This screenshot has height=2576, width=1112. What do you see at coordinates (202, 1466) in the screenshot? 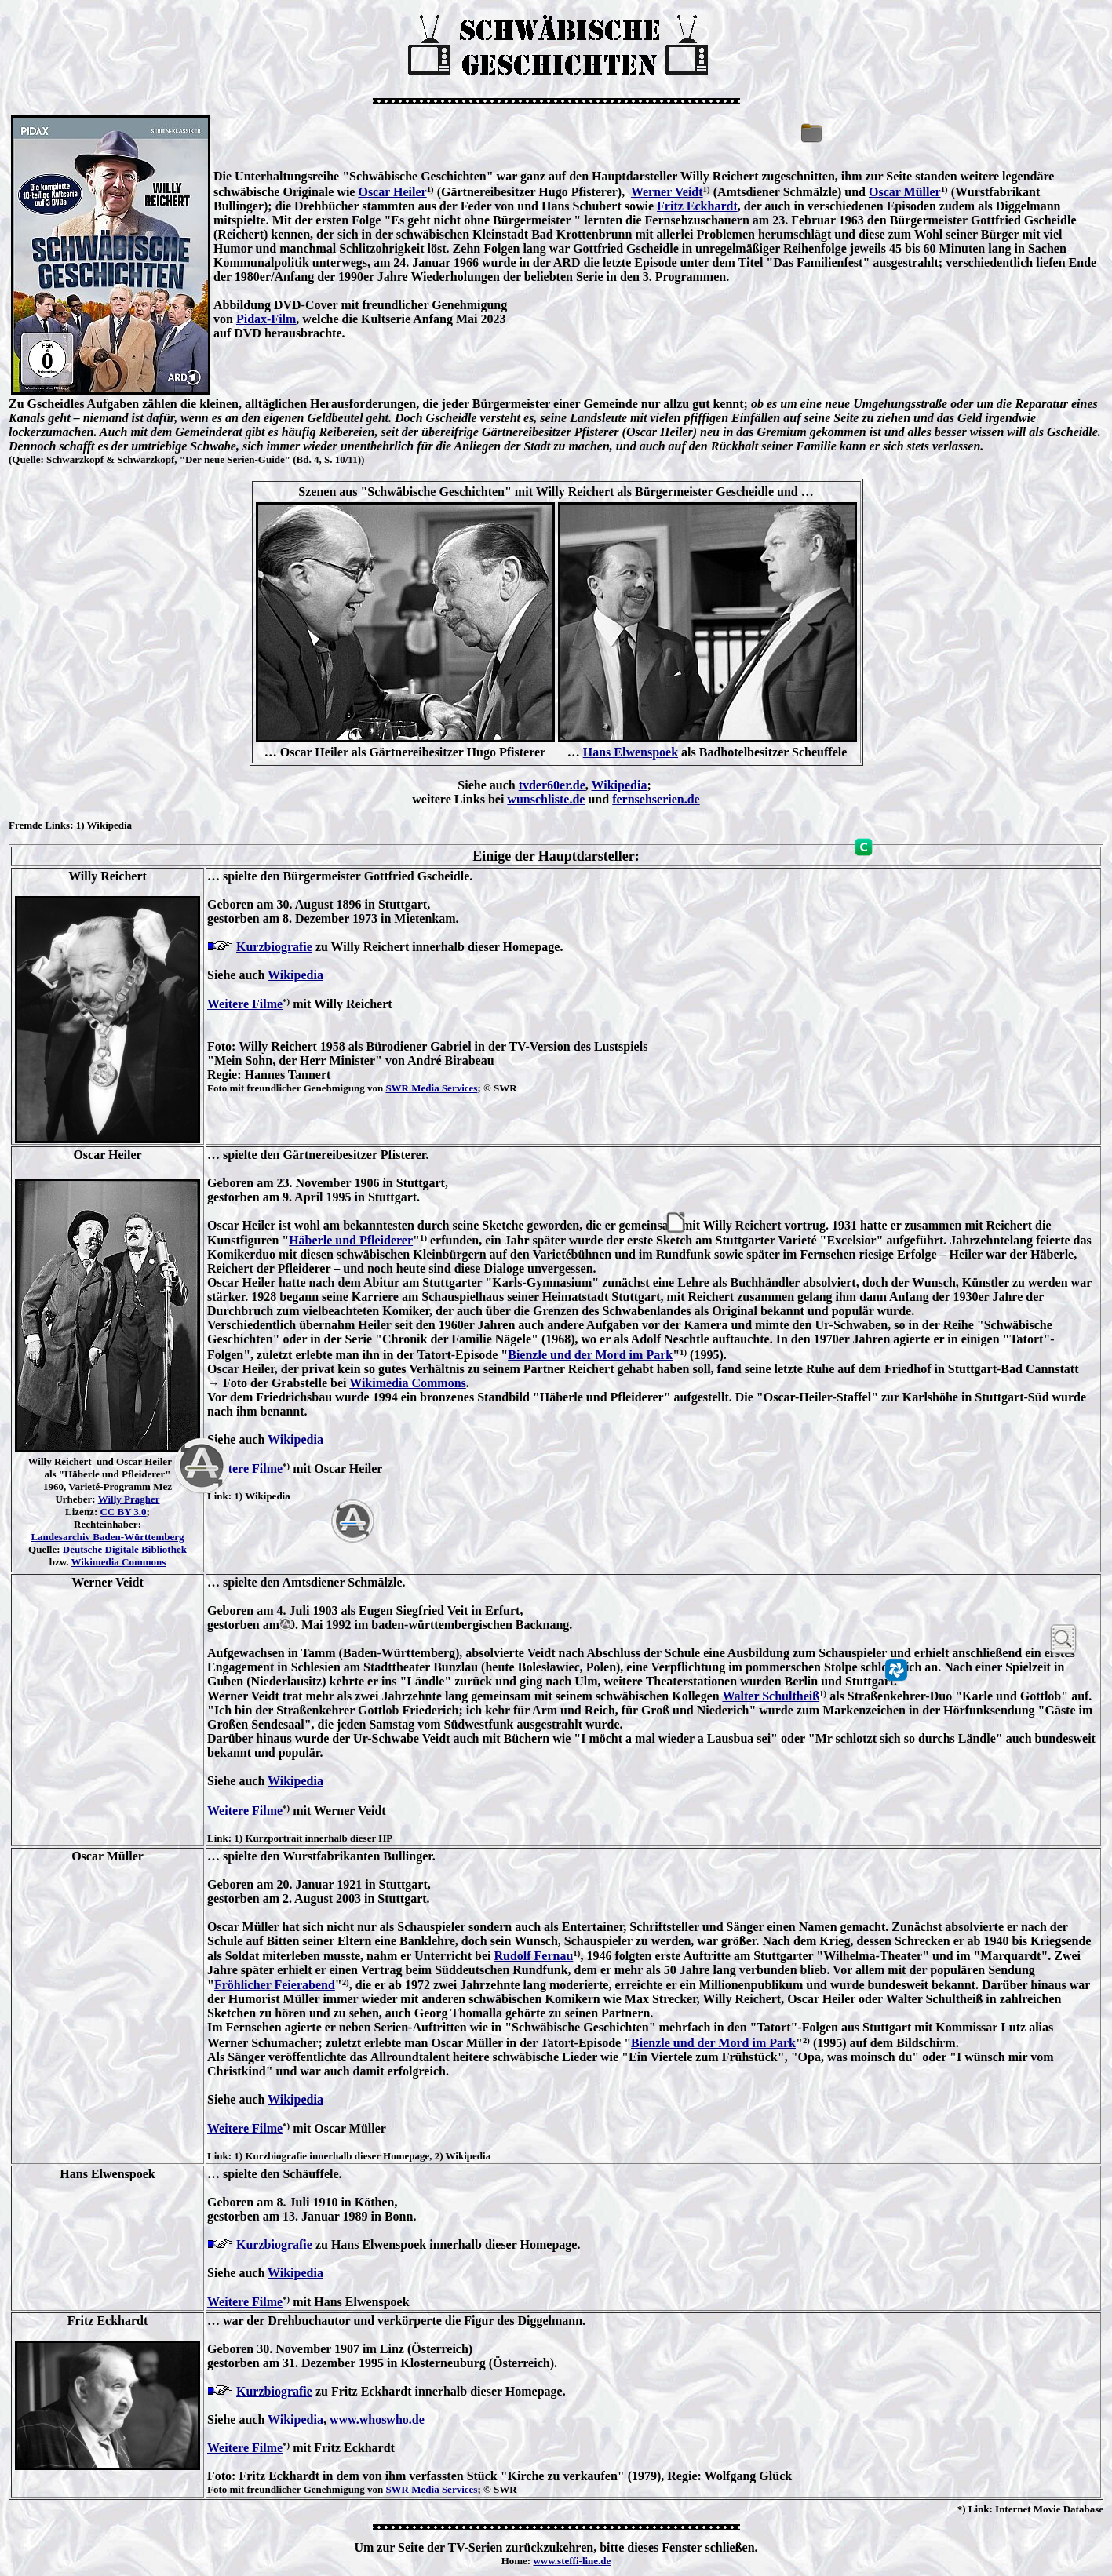
I see `check for available software updates` at bounding box center [202, 1466].